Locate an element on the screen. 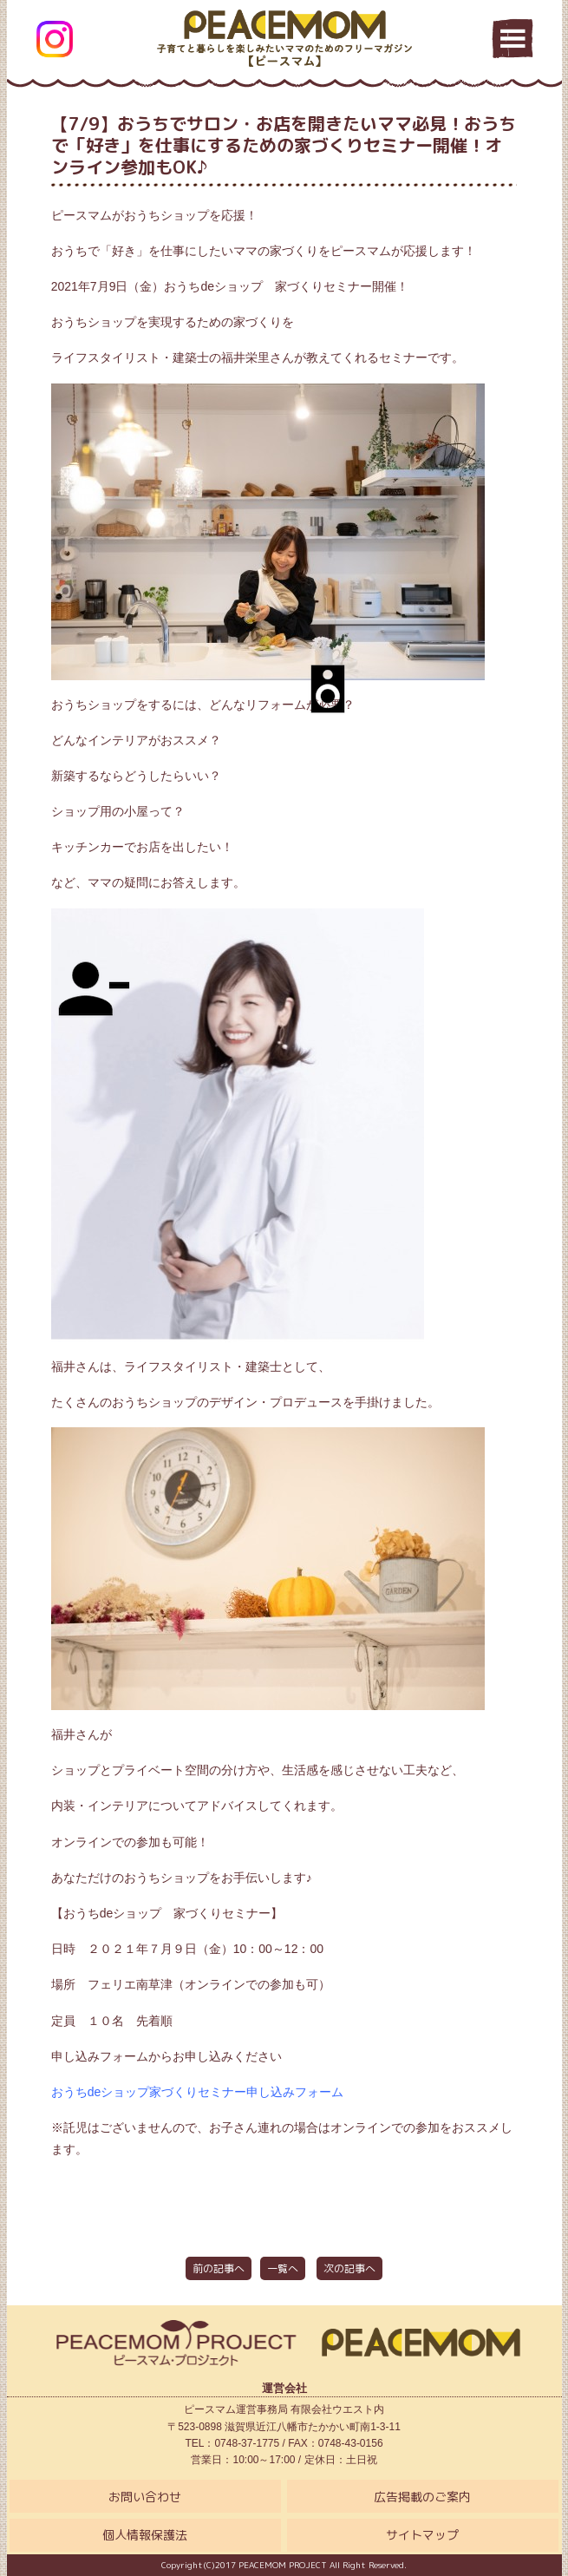  remove a contact or friend is located at coordinates (92, 988).